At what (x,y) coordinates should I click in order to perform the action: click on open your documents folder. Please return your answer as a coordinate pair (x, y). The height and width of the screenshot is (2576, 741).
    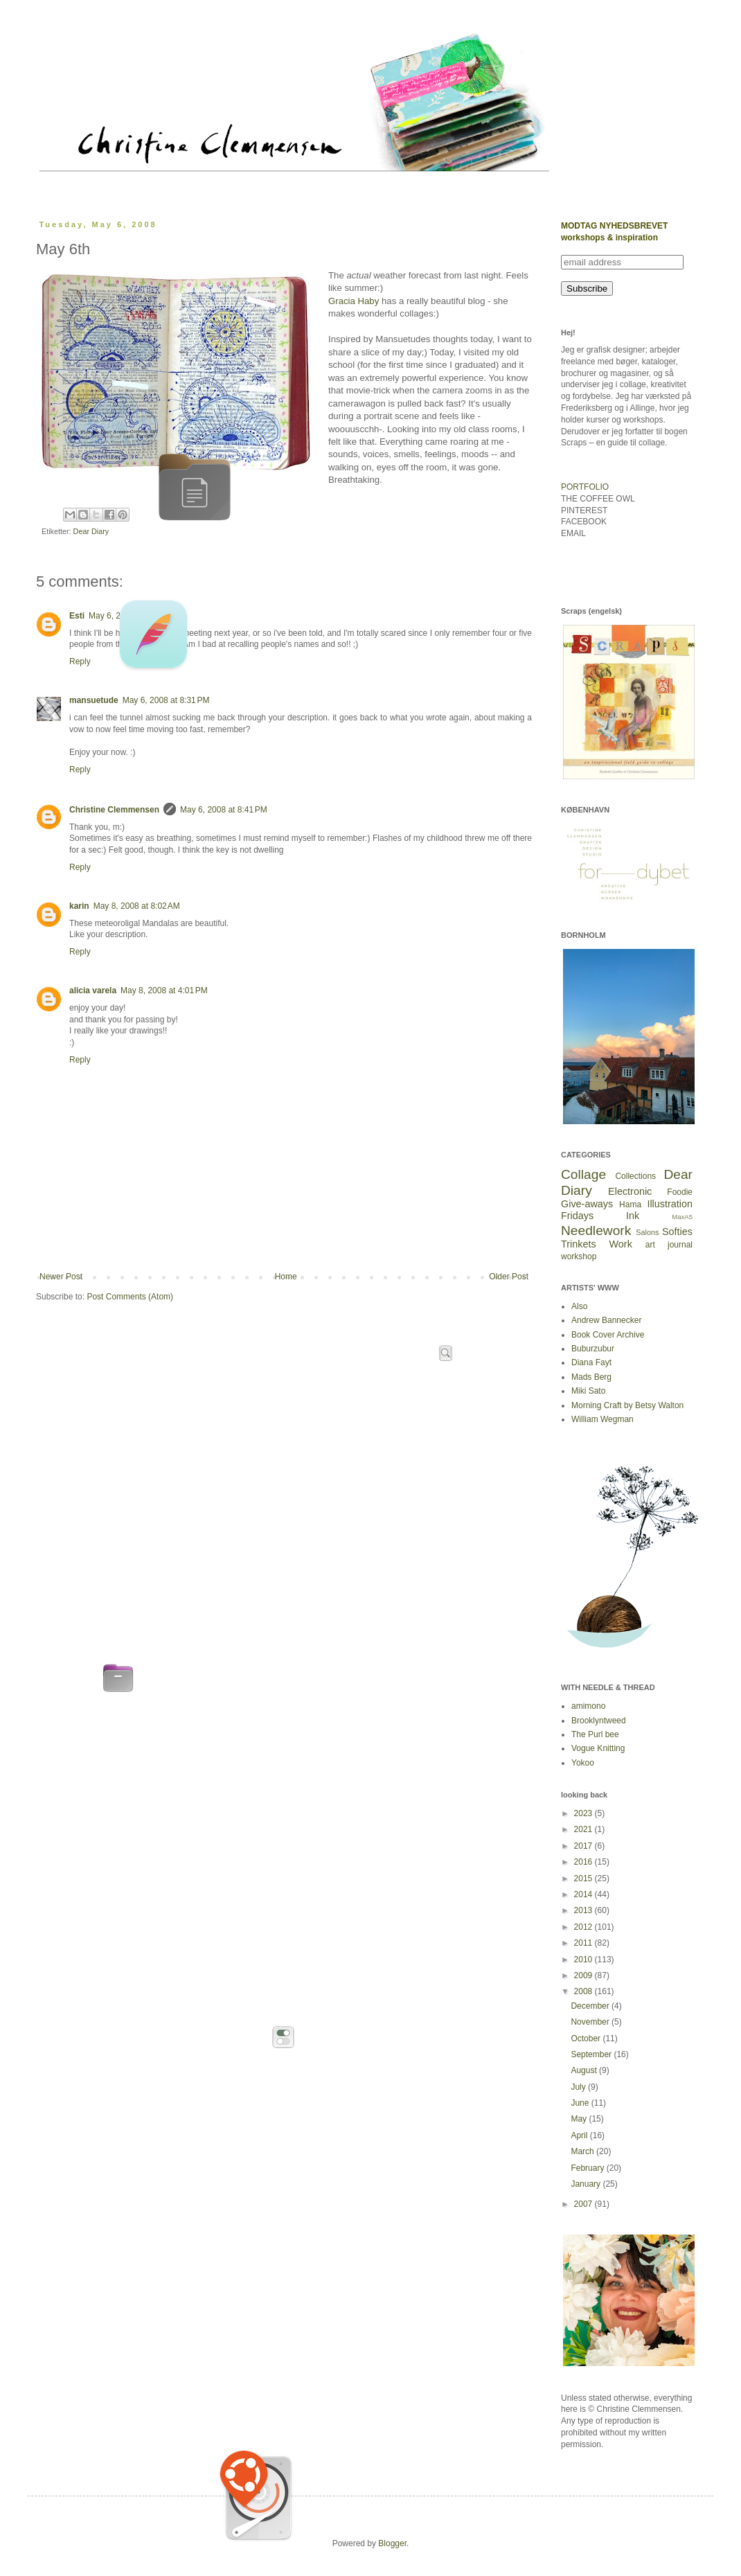
    Looking at the image, I should click on (195, 487).